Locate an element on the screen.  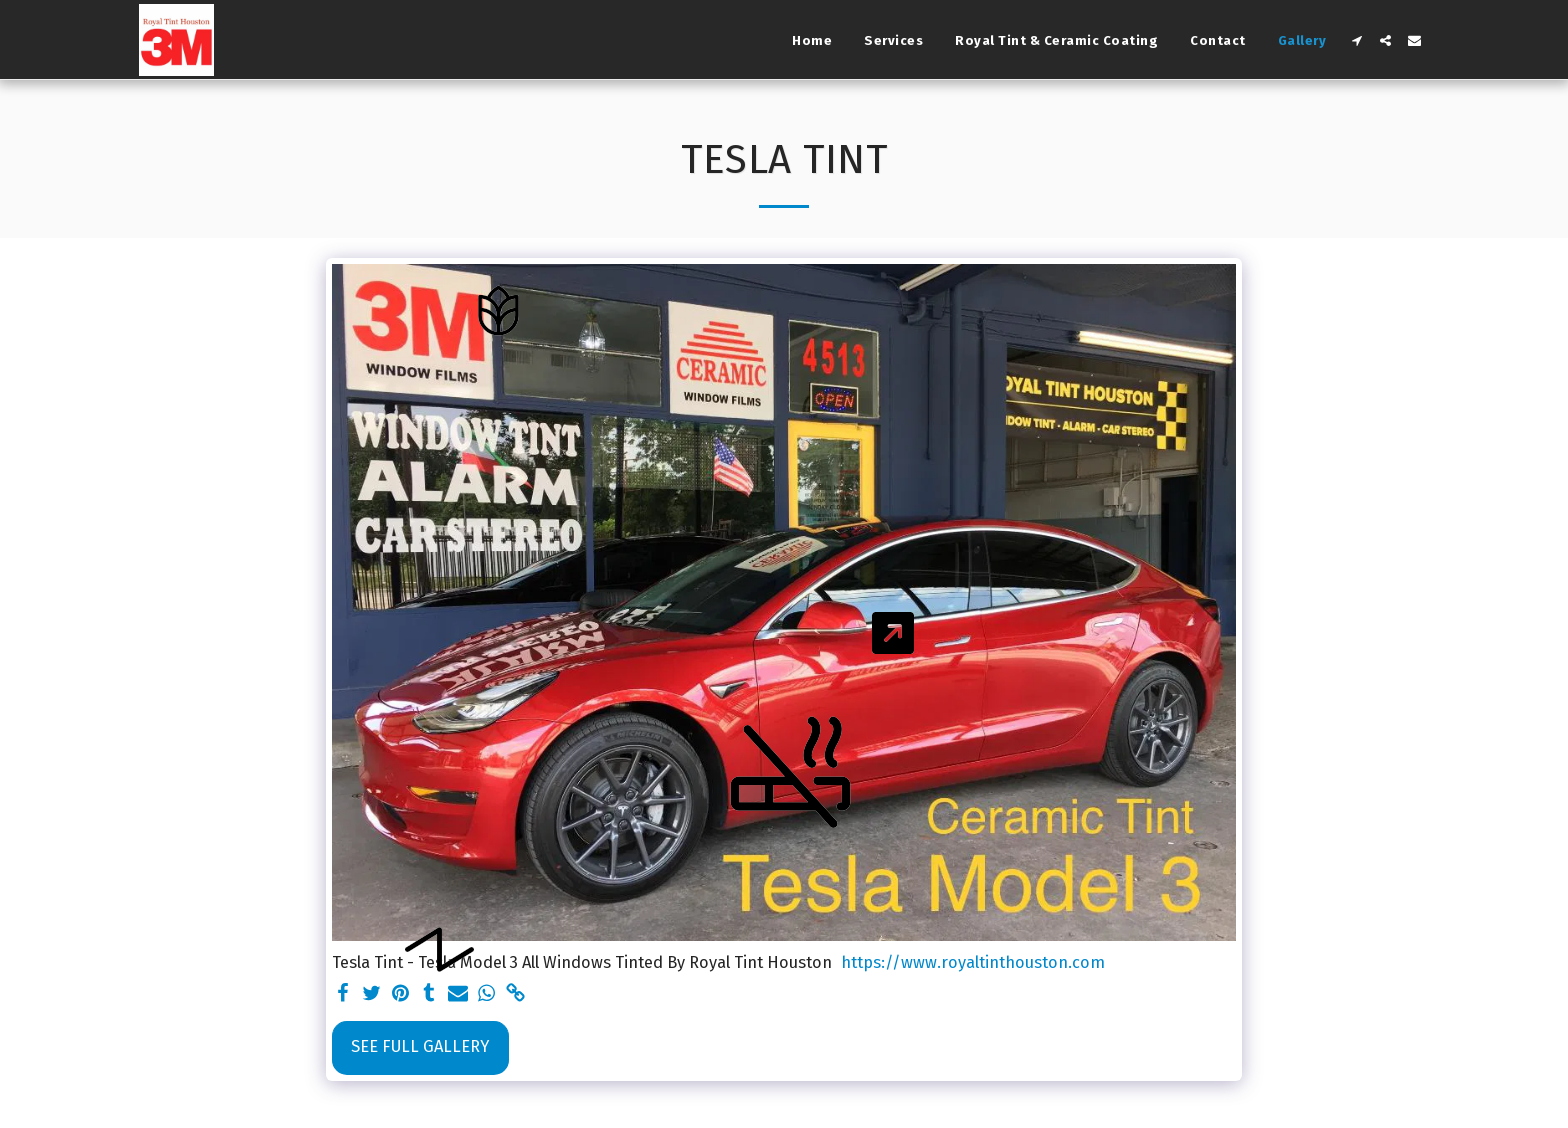
filter by grain or wheat products is located at coordinates (498, 311).